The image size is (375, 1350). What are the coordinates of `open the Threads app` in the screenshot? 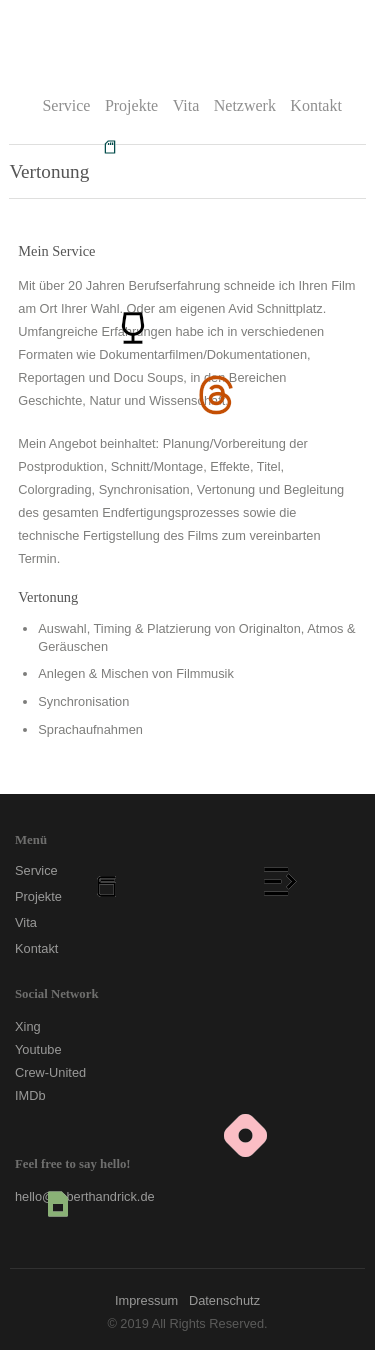 It's located at (216, 395).